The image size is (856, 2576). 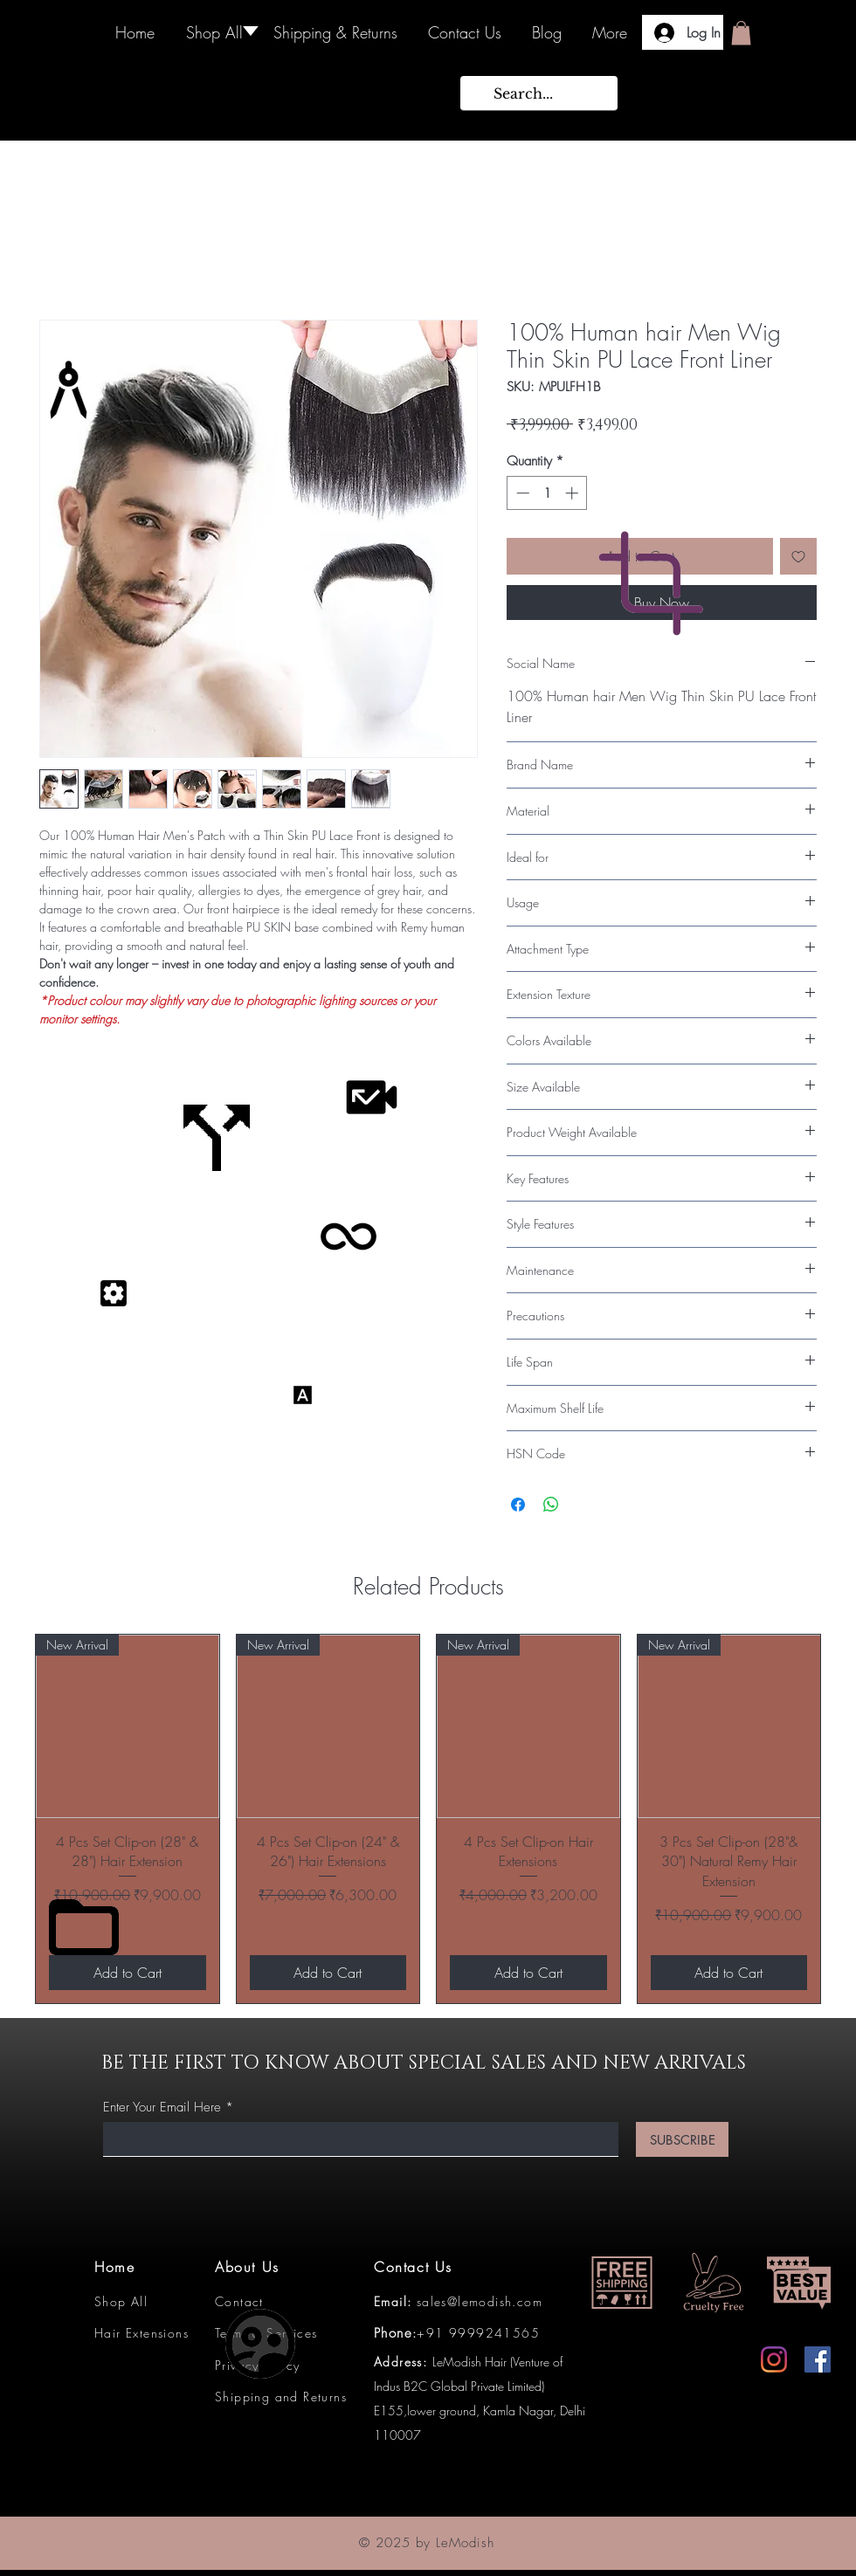 What do you see at coordinates (349, 1236) in the screenshot?
I see `enable infinite scroll or looping` at bounding box center [349, 1236].